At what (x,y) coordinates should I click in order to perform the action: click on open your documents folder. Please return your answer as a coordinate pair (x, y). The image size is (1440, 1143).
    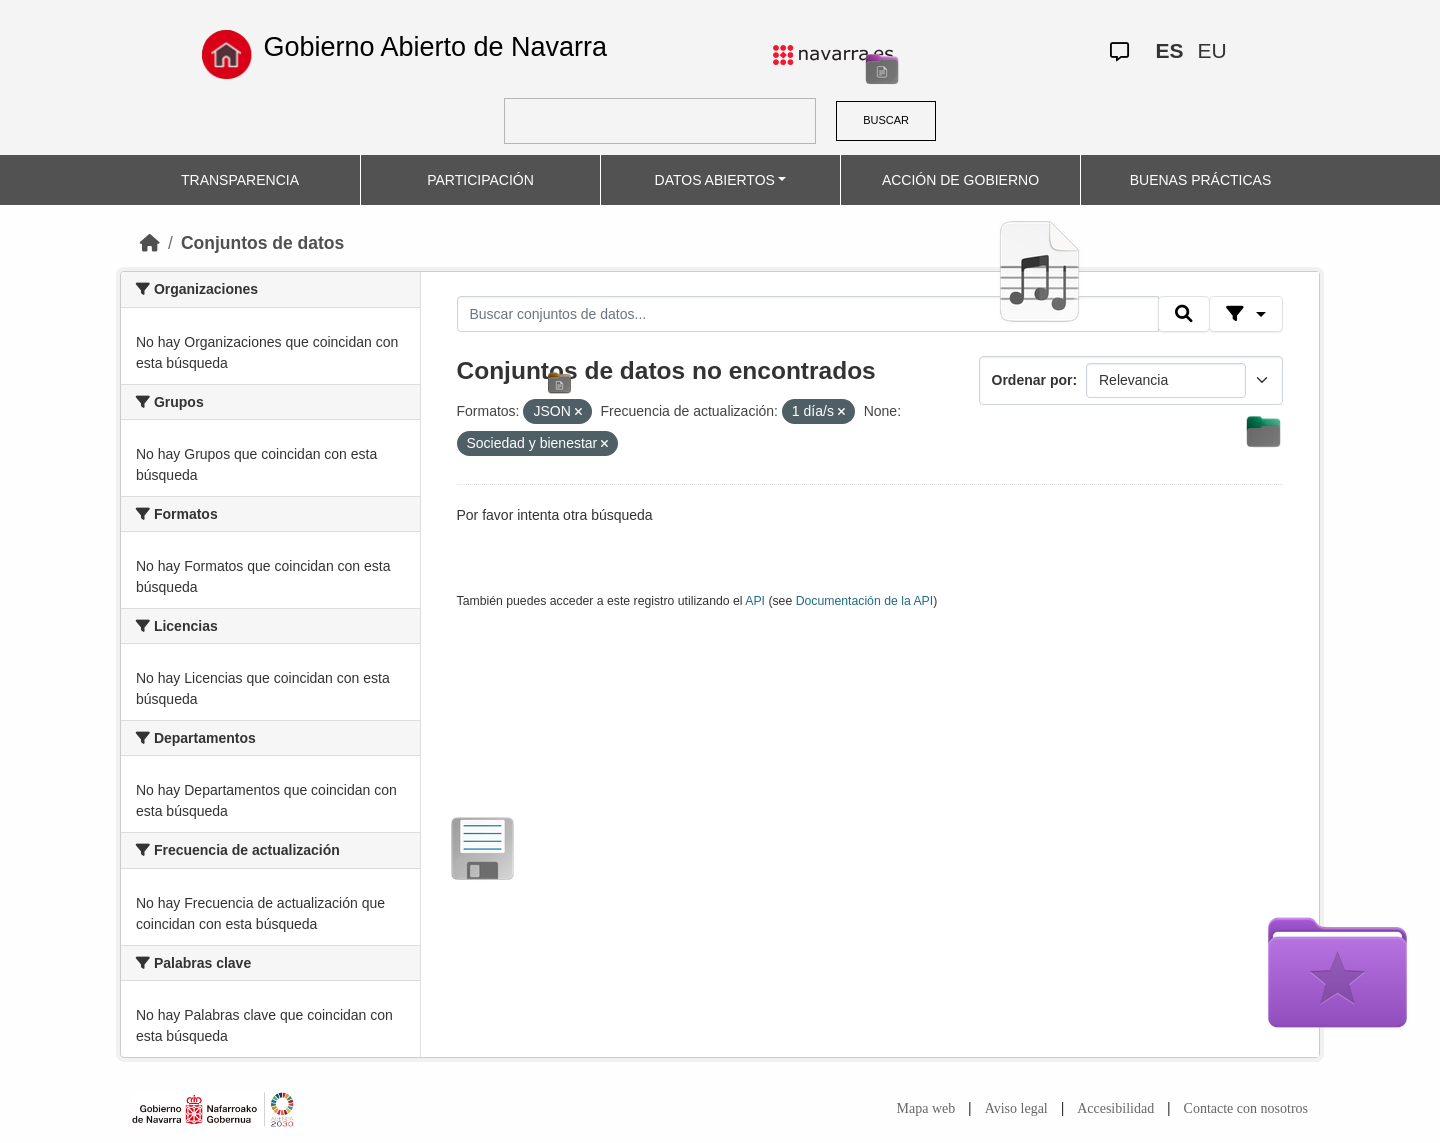
    Looking at the image, I should click on (559, 382).